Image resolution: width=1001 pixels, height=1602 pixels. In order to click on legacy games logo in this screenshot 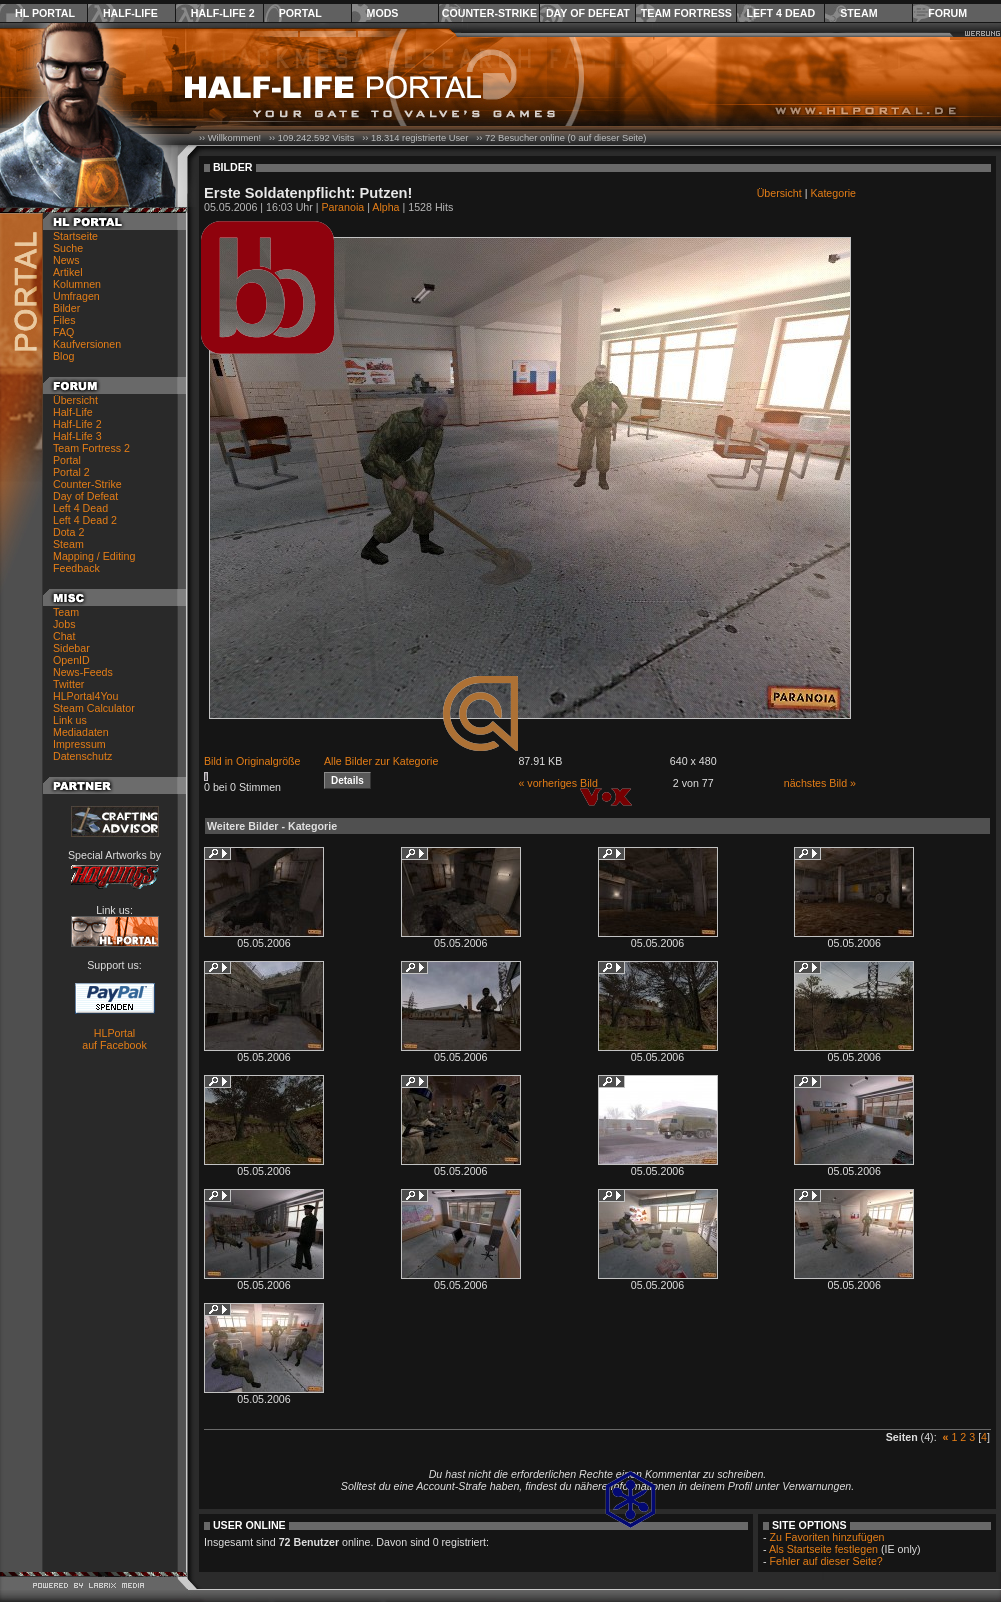, I will do `click(630, 1499)`.